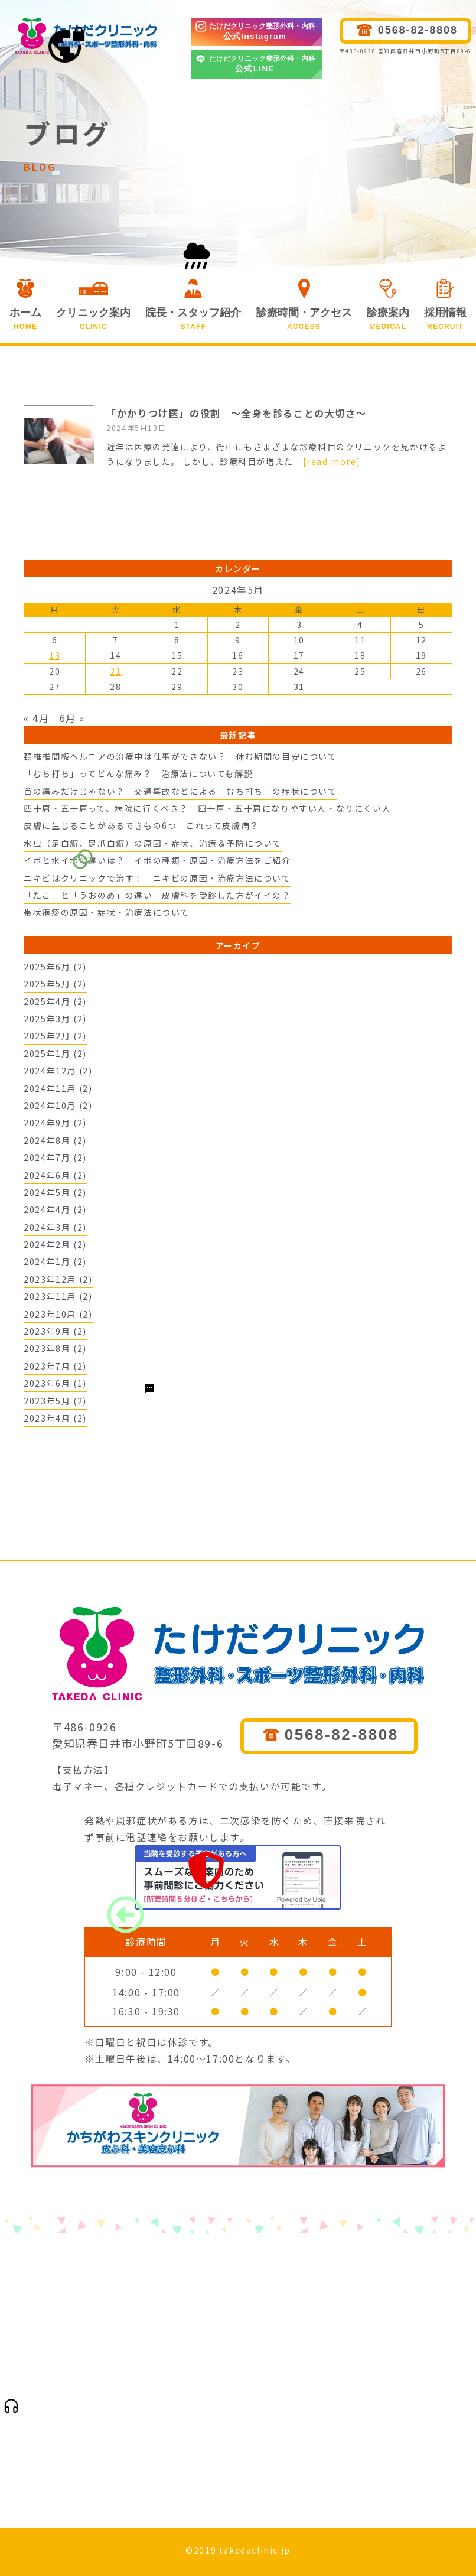 Image resolution: width=476 pixels, height=2576 pixels. Describe the element at coordinates (66, 44) in the screenshot. I see `indicates active vpn connection` at that location.